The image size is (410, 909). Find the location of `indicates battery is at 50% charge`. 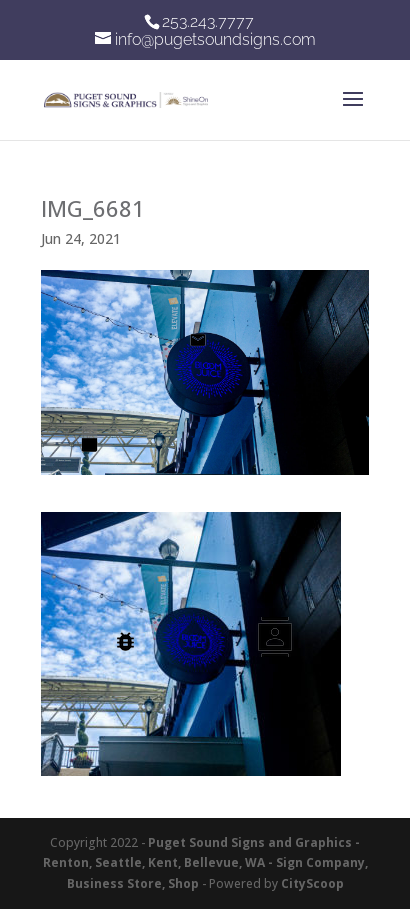

indicates battery is at 50% charge is located at coordinates (89, 436).